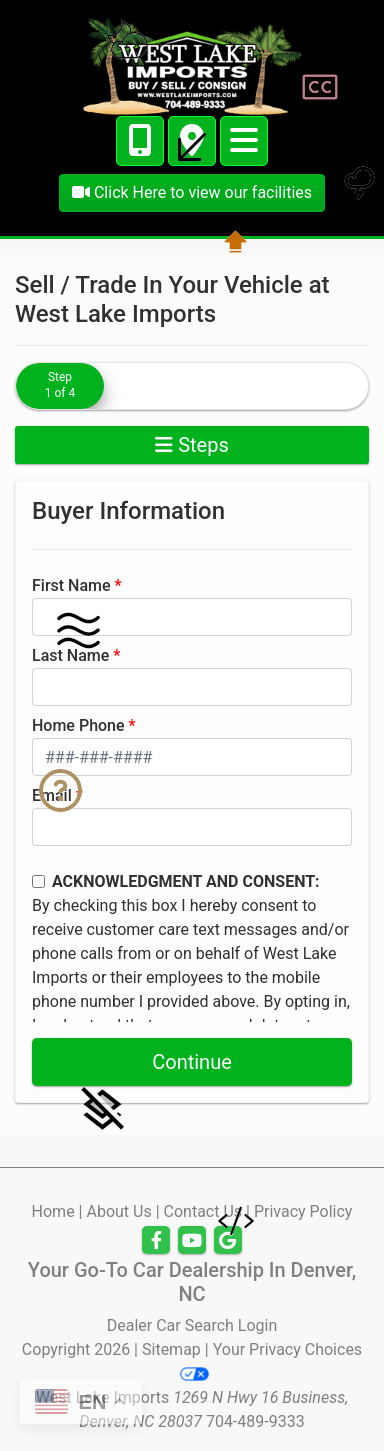  What do you see at coordinates (236, 1221) in the screenshot?
I see `view or edit source code` at bounding box center [236, 1221].